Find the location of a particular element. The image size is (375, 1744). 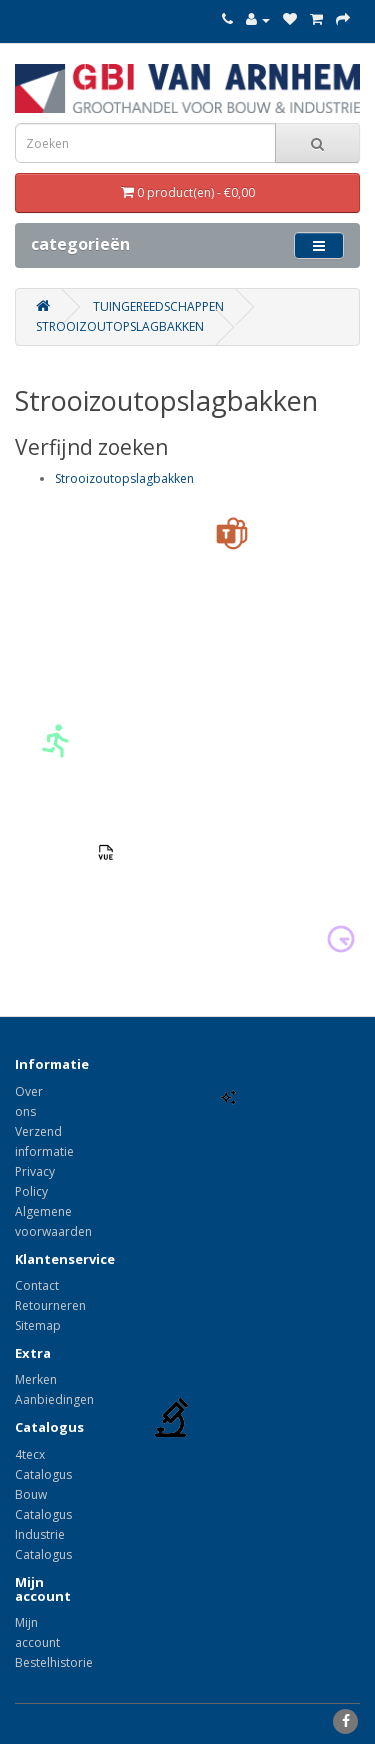

open microsoft teams is located at coordinates (232, 534).